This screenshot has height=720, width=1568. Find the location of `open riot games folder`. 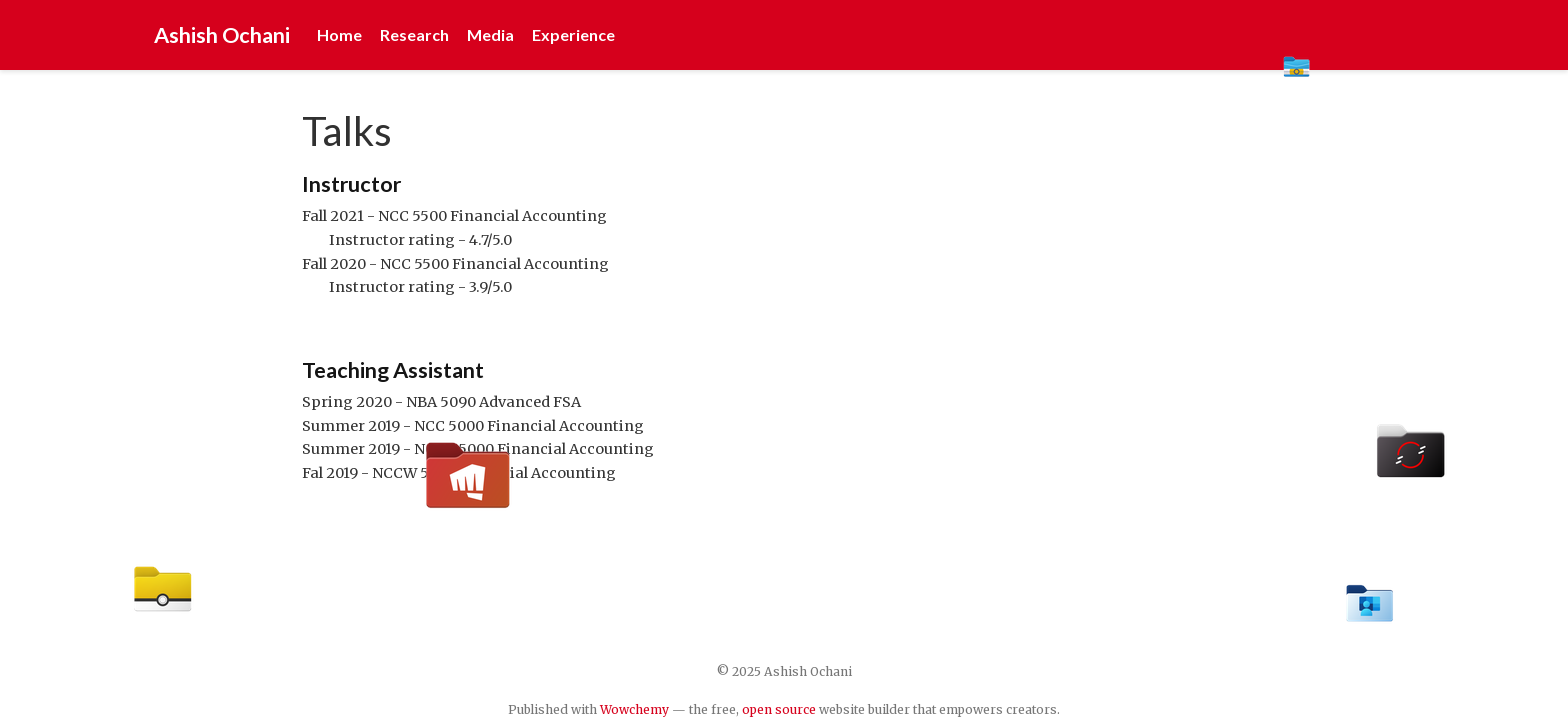

open riot games folder is located at coordinates (467, 477).